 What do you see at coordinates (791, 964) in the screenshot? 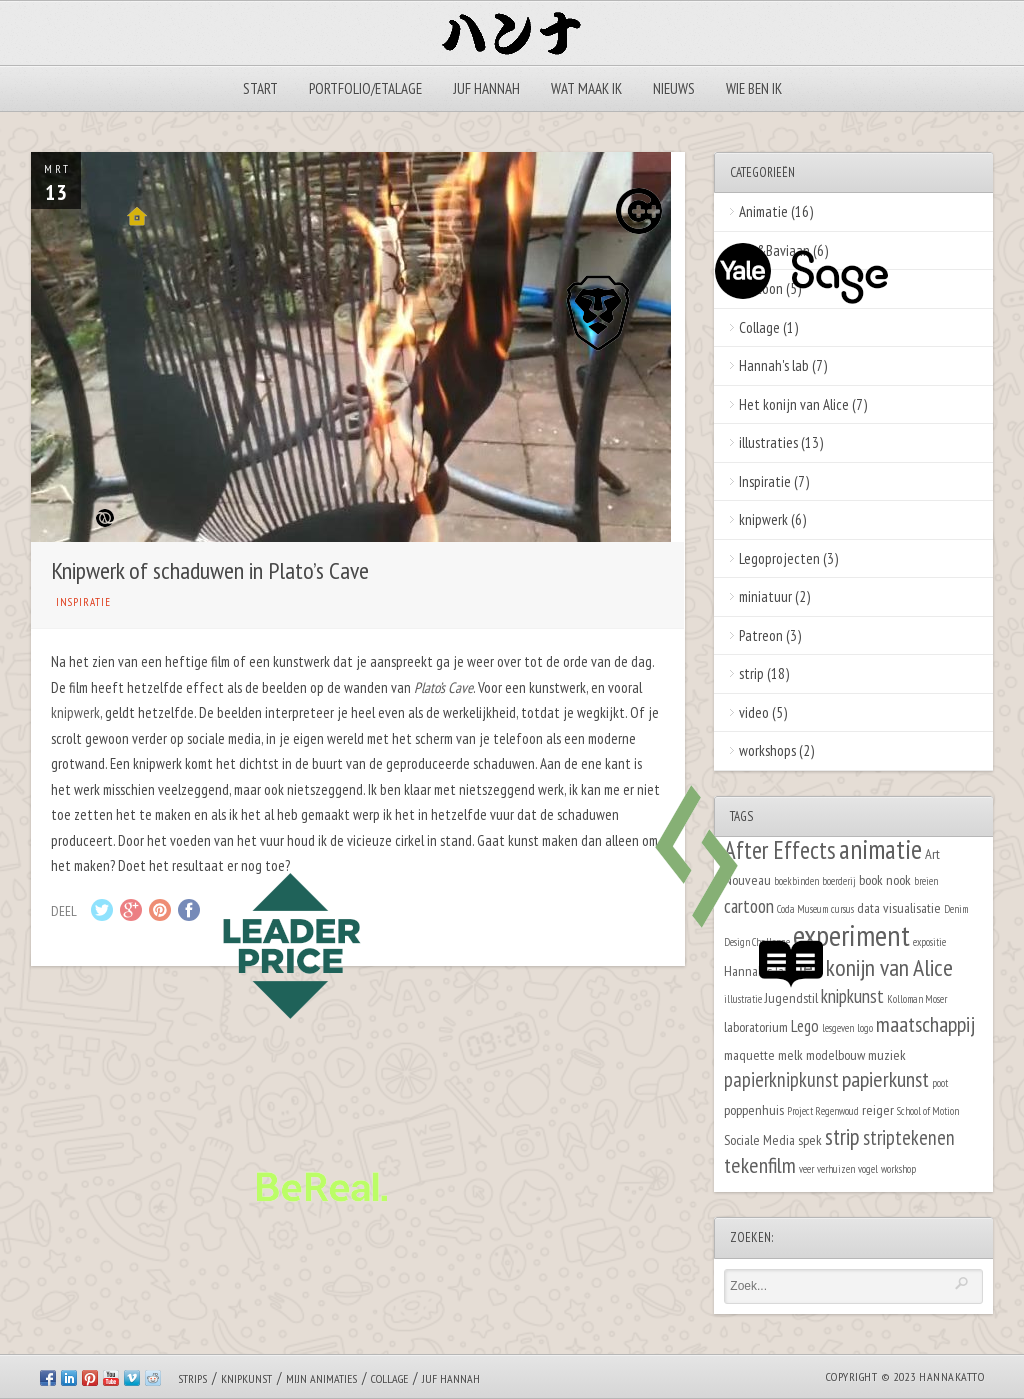
I see `visit readme documentation platform` at bounding box center [791, 964].